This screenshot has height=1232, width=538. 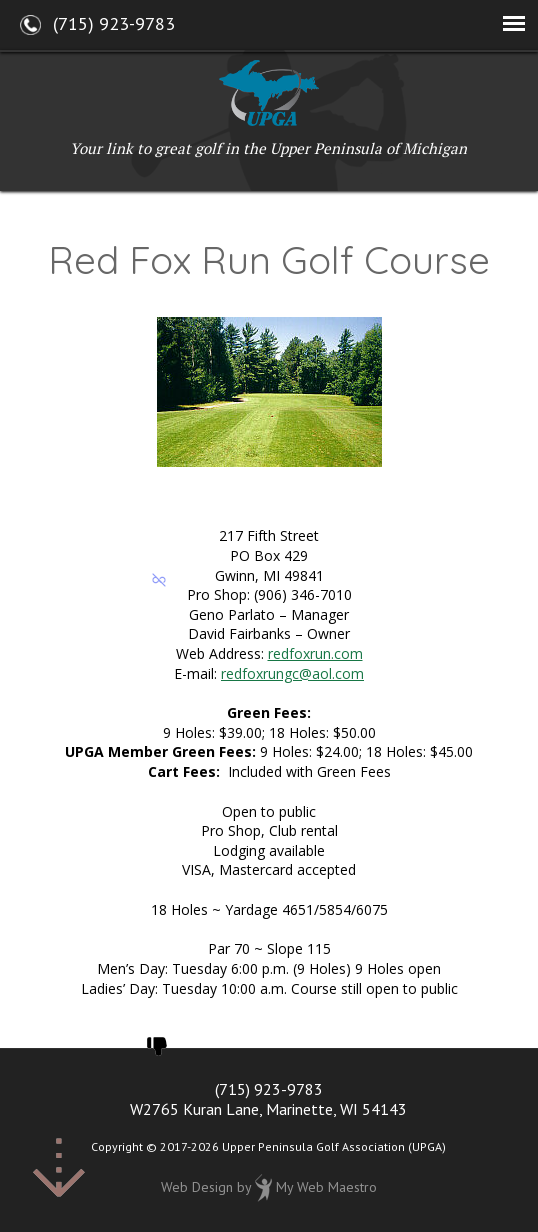 I want to click on disable infinite scroll or loop mode, so click(x=159, y=580).